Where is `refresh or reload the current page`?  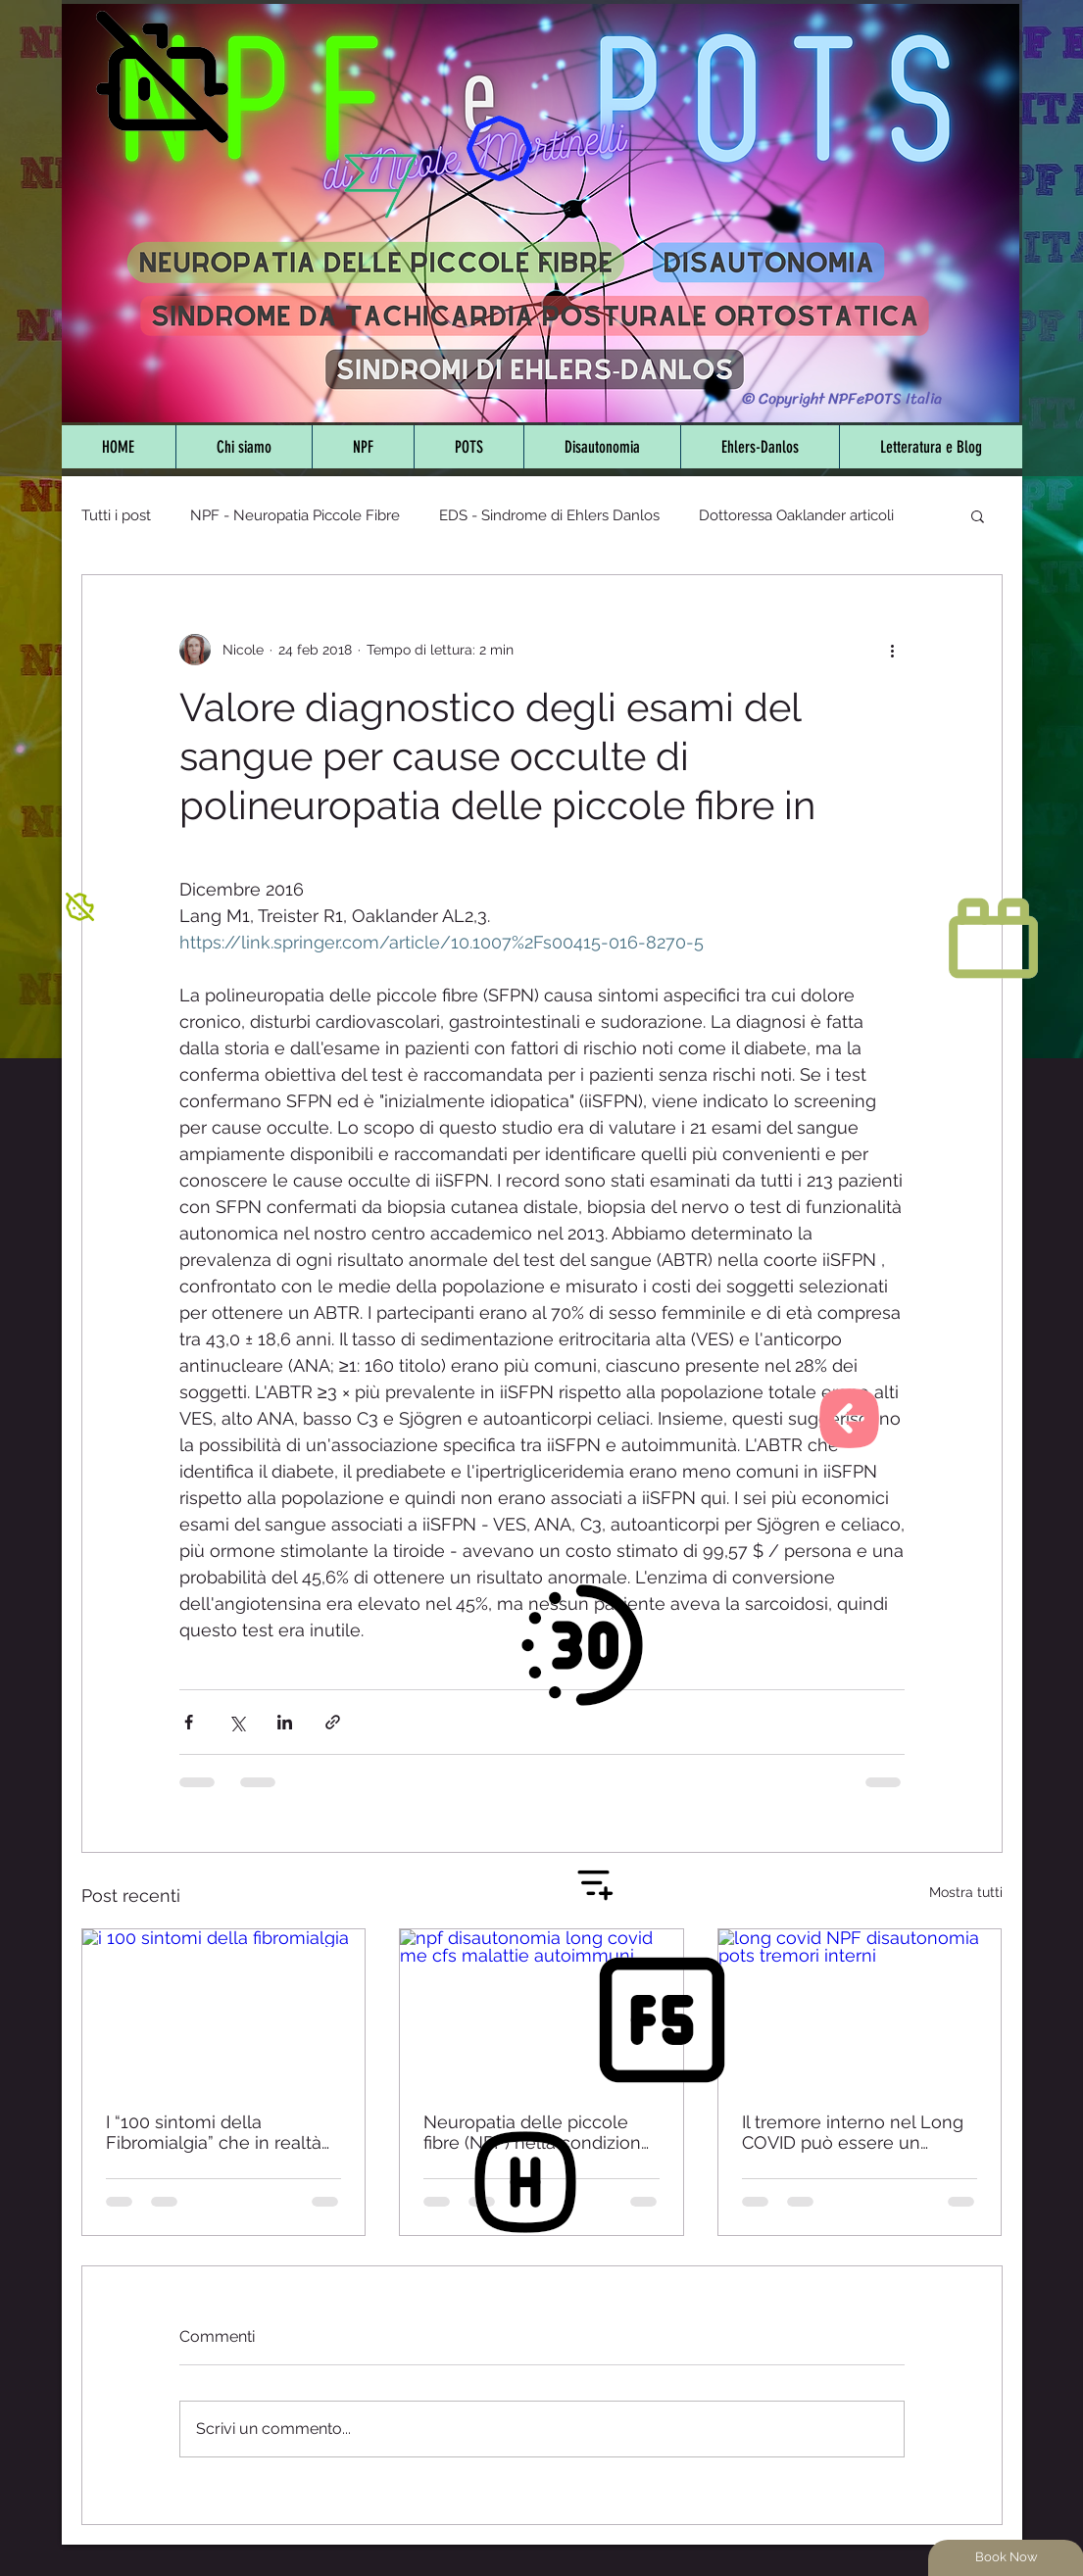
refresh or reload the current page is located at coordinates (662, 2019).